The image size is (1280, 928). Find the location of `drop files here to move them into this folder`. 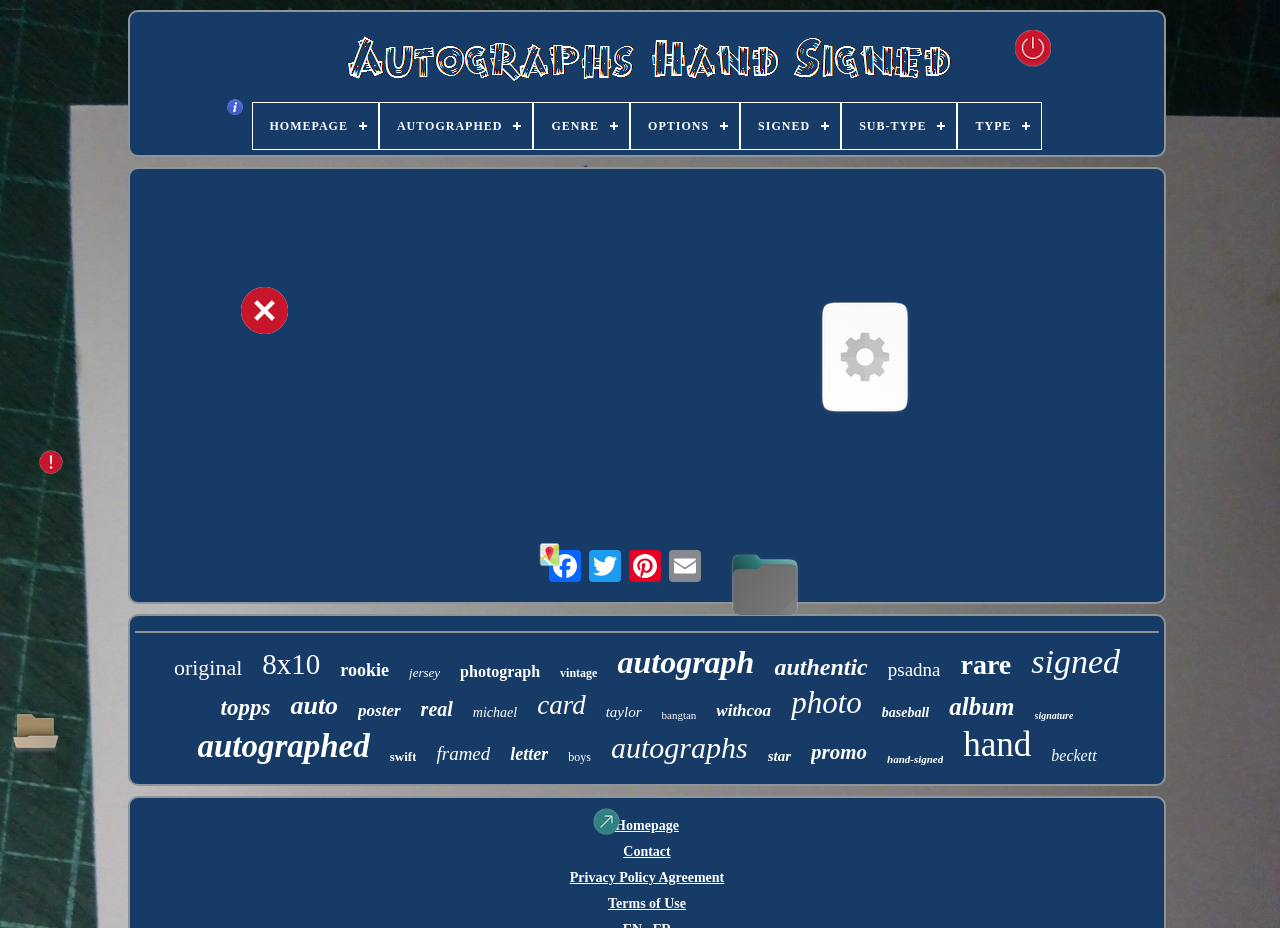

drop files here to move them into this folder is located at coordinates (35, 733).